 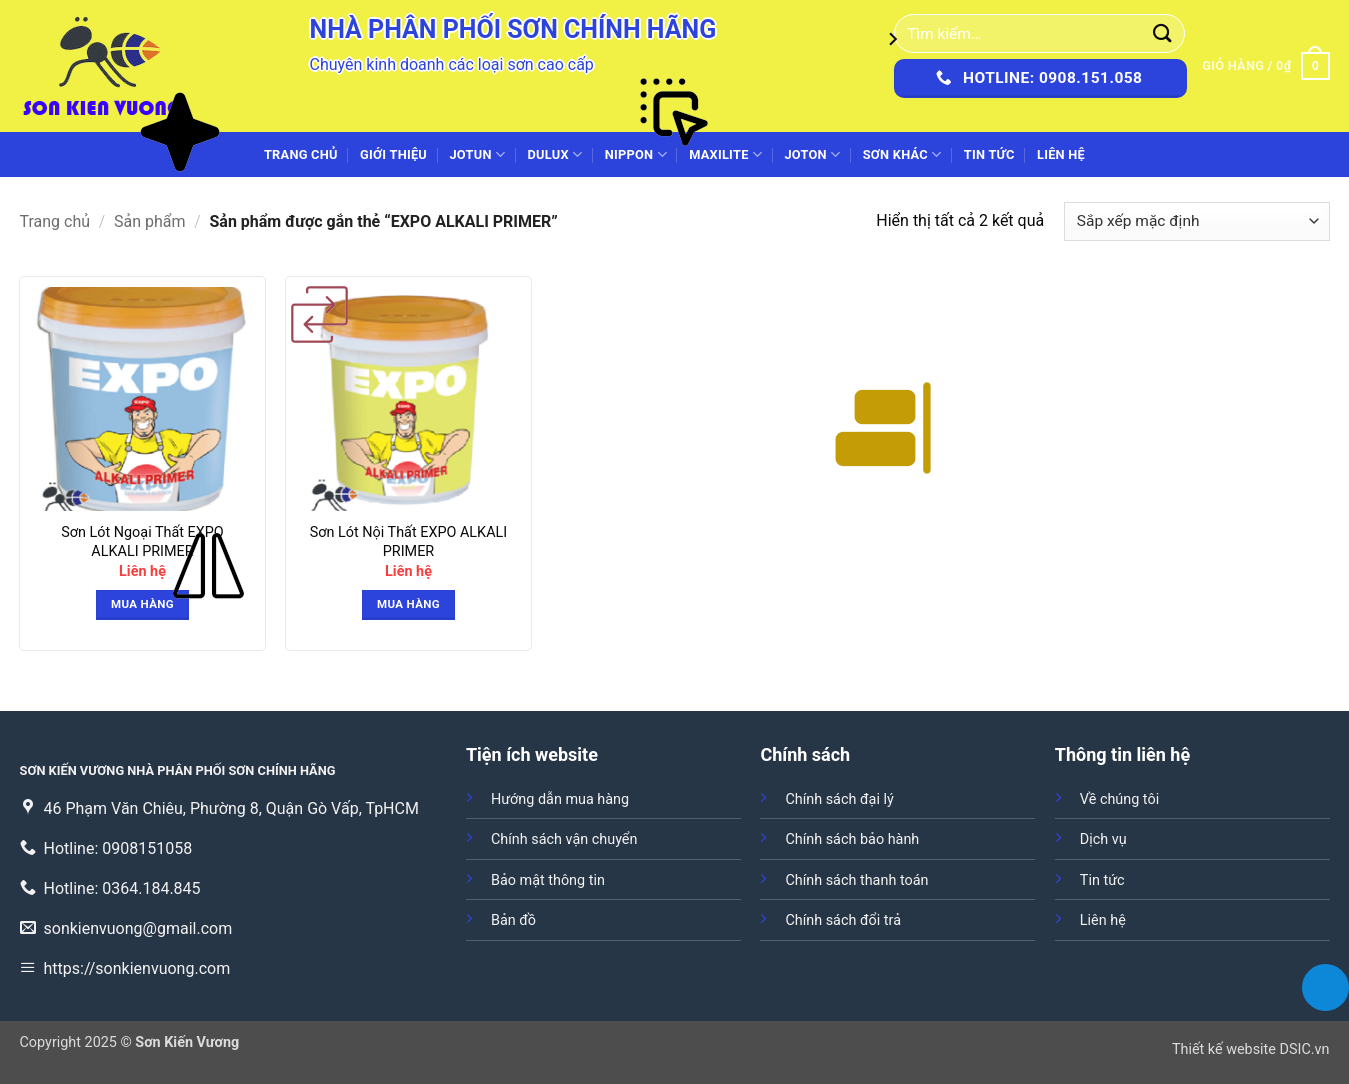 What do you see at coordinates (885, 428) in the screenshot?
I see `align content to the right` at bounding box center [885, 428].